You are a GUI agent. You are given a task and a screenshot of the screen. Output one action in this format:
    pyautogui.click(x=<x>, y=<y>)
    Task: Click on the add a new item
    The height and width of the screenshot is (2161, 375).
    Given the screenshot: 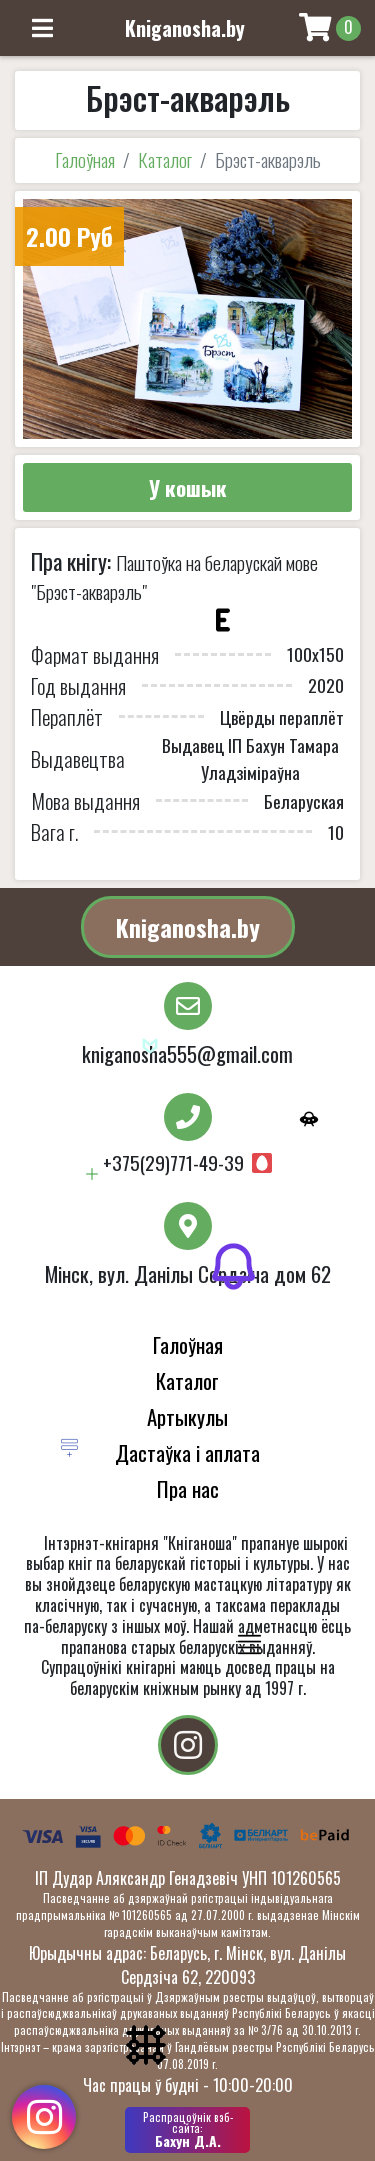 What is the action you would take?
    pyautogui.click(x=92, y=1174)
    